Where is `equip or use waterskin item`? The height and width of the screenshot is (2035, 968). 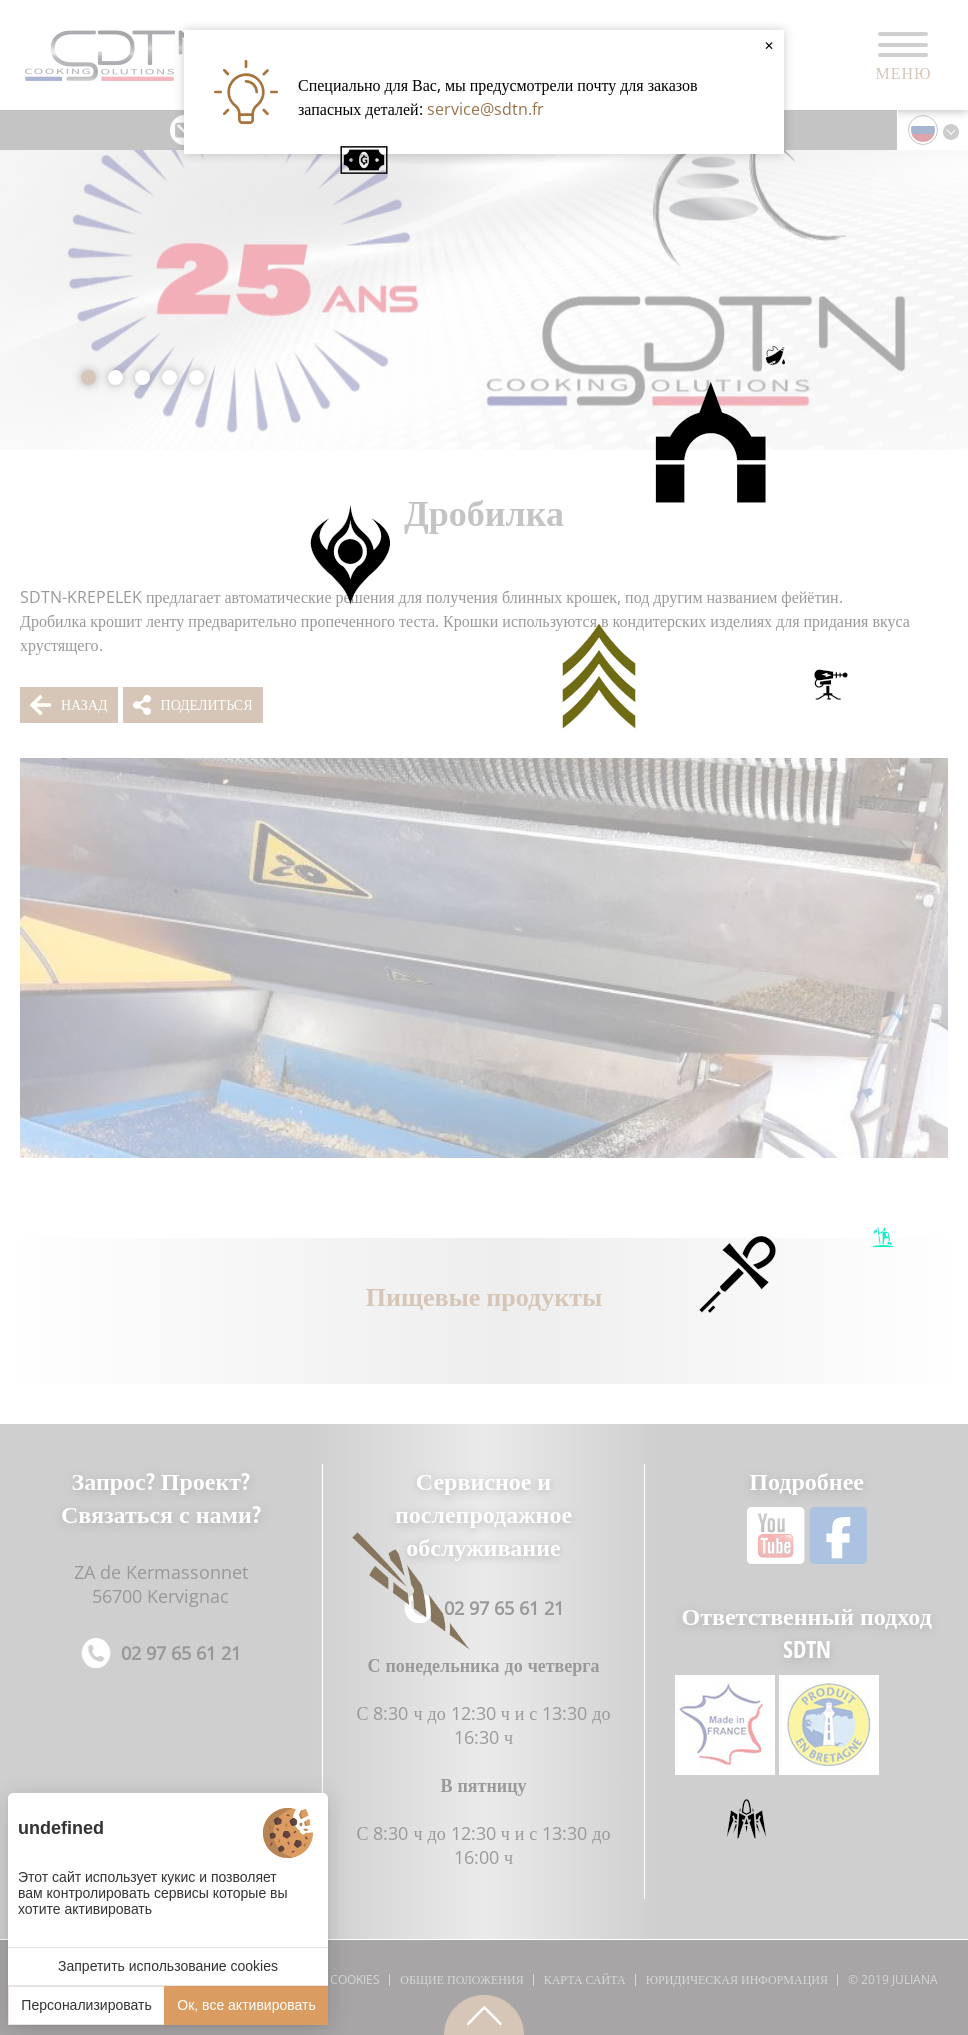
equip or use waterskin item is located at coordinates (775, 355).